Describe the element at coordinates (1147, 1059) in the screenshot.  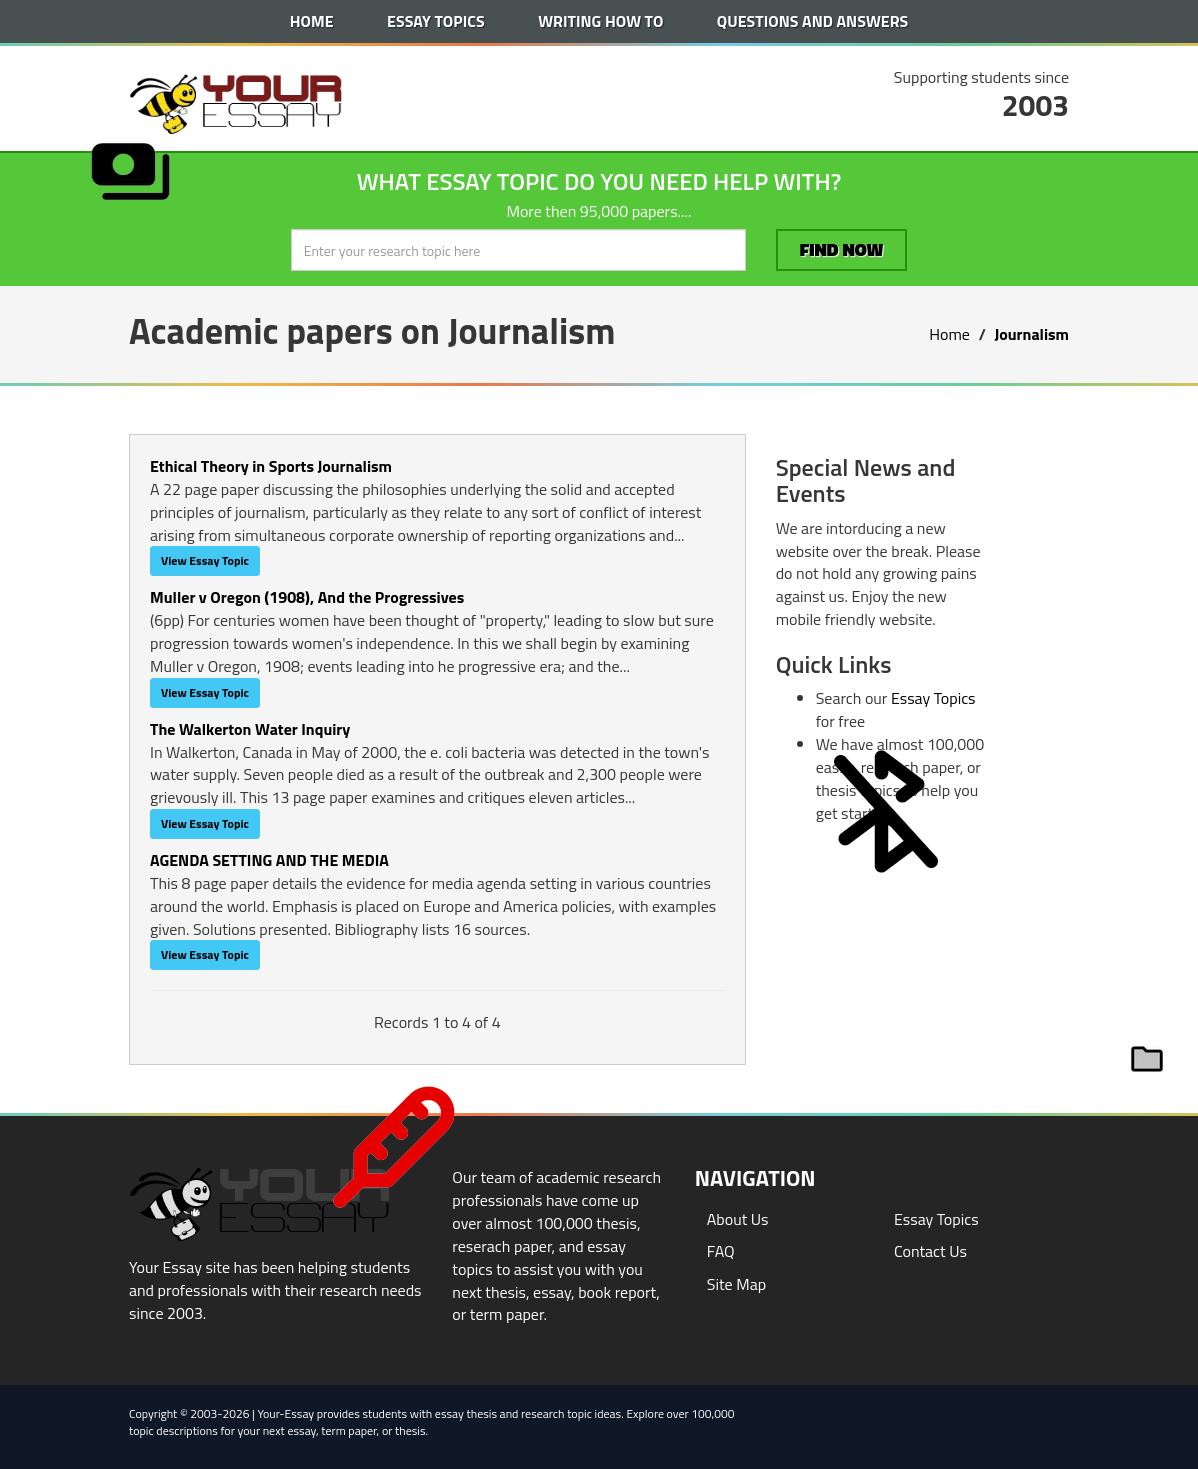
I see `access files and documents` at that location.